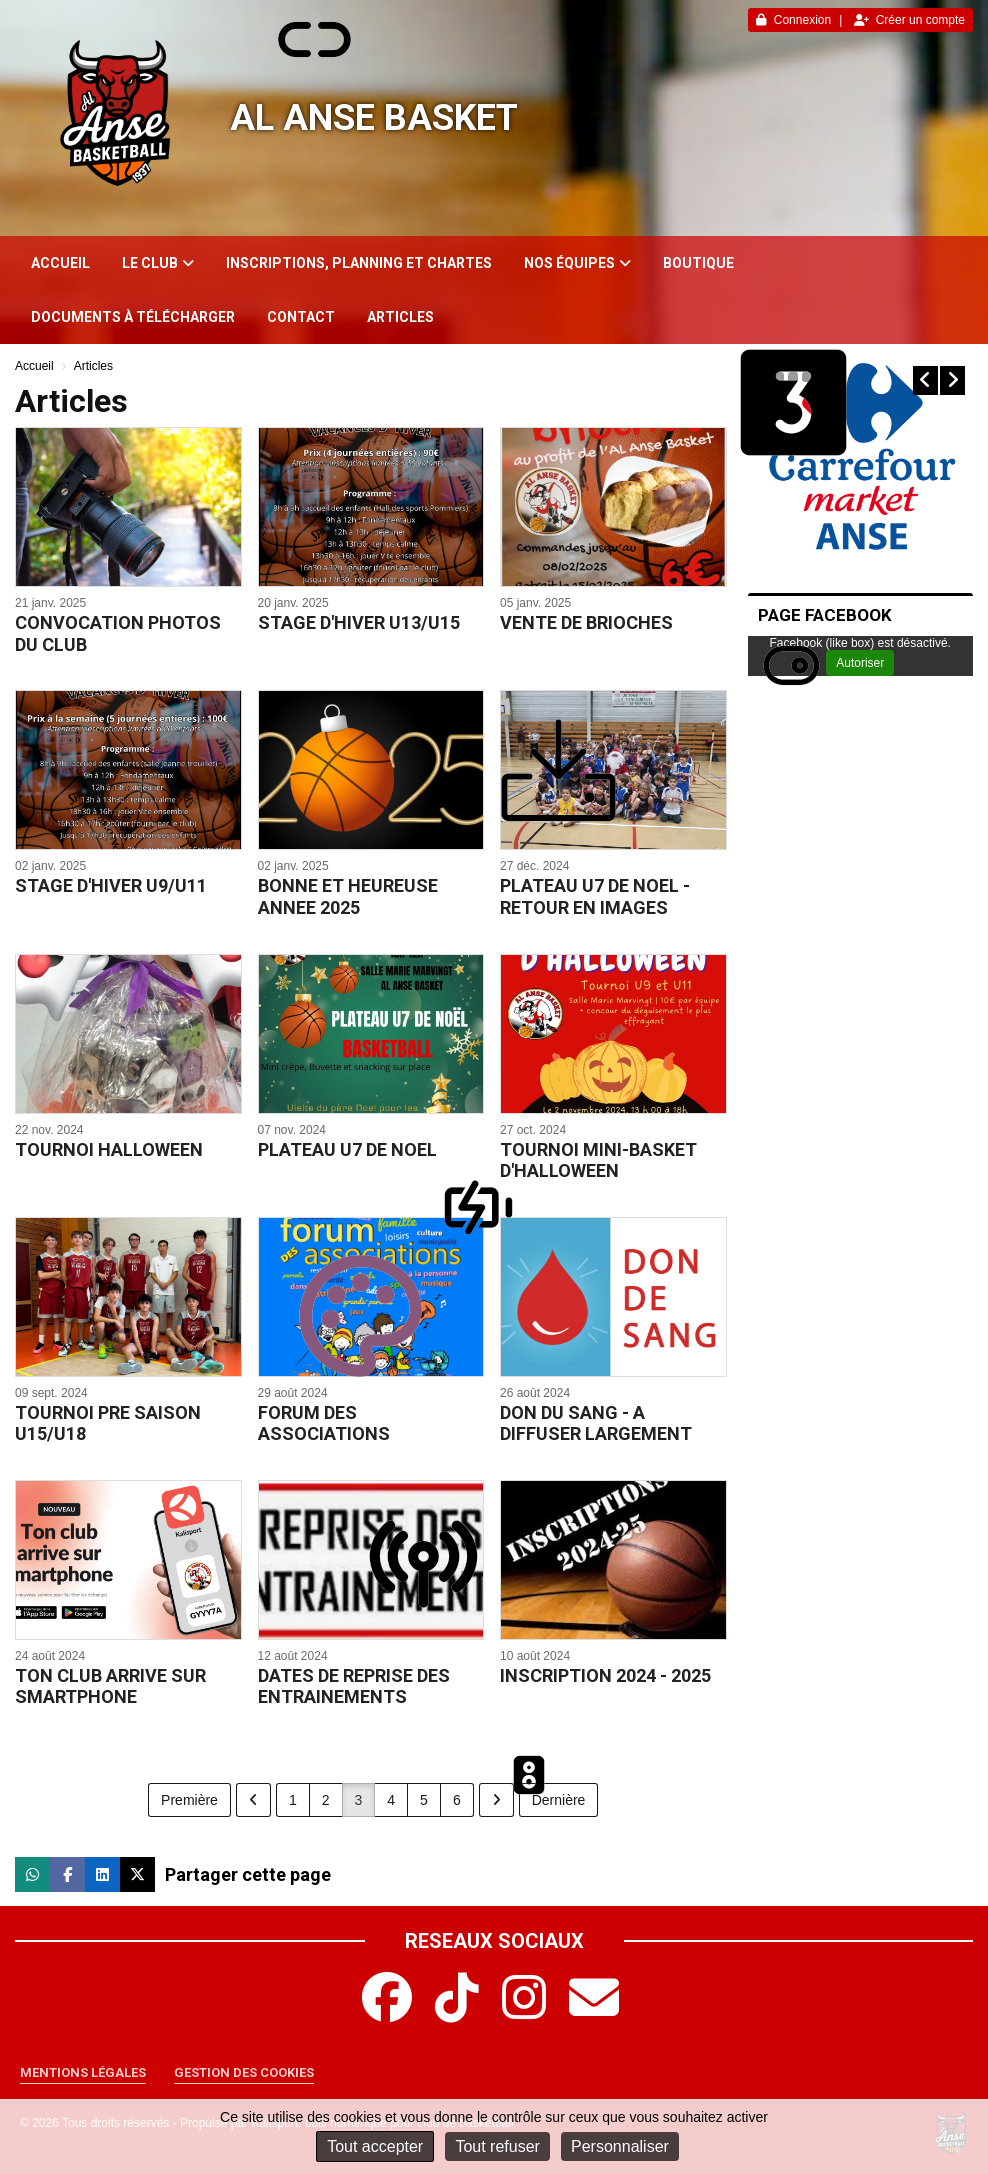 This screenshot has width=988, height=2174. I want to click on adjust speaker or audio output settings, so click(529, 1775).